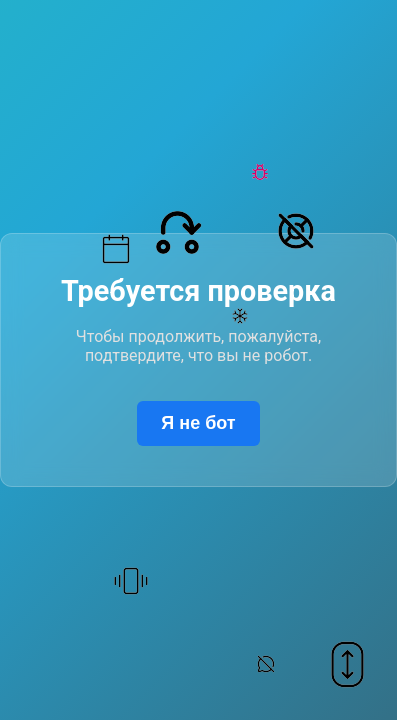 The width and height of the screenshot is (397, 720). What do you see at coordinates (177, 232) in the screenshot?
I see `change or update status between states` at bounding box center [177, 232].